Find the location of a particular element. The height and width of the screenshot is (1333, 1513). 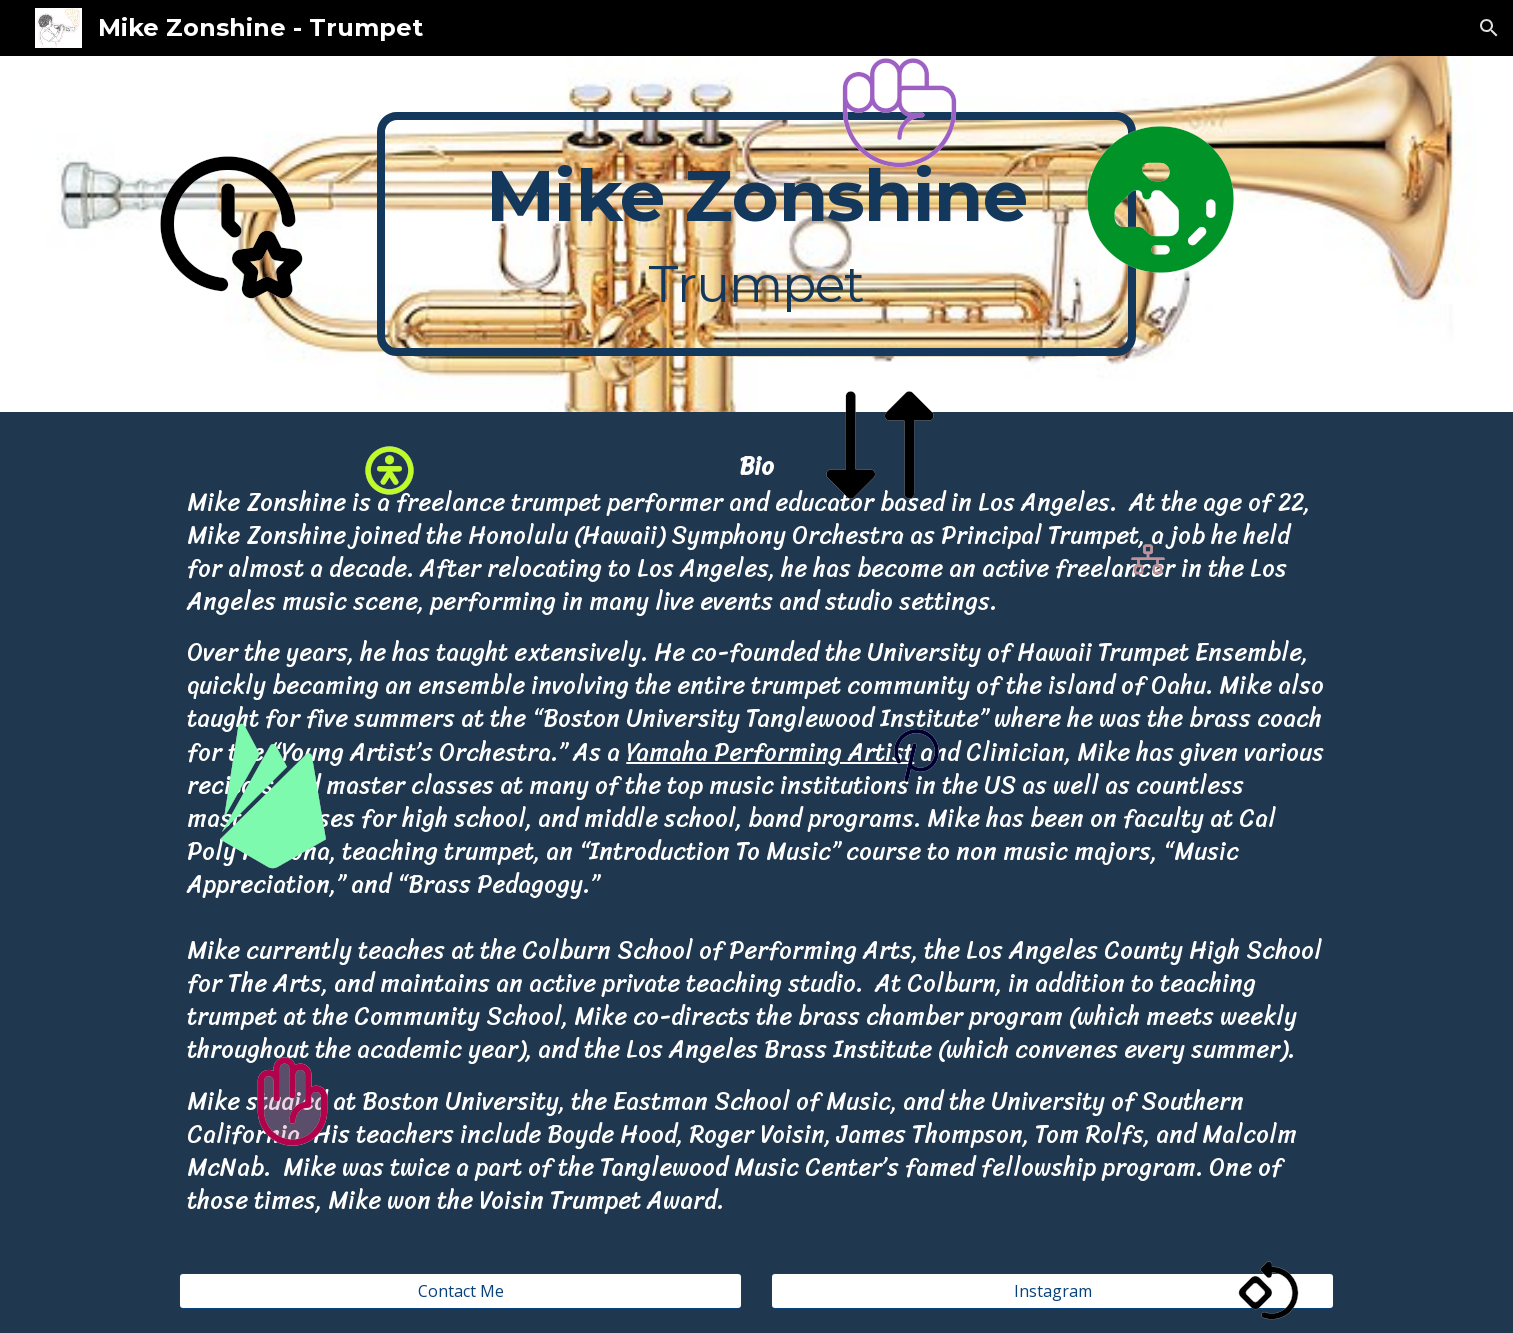

add event to favorites is located at coordinates (228, 224).